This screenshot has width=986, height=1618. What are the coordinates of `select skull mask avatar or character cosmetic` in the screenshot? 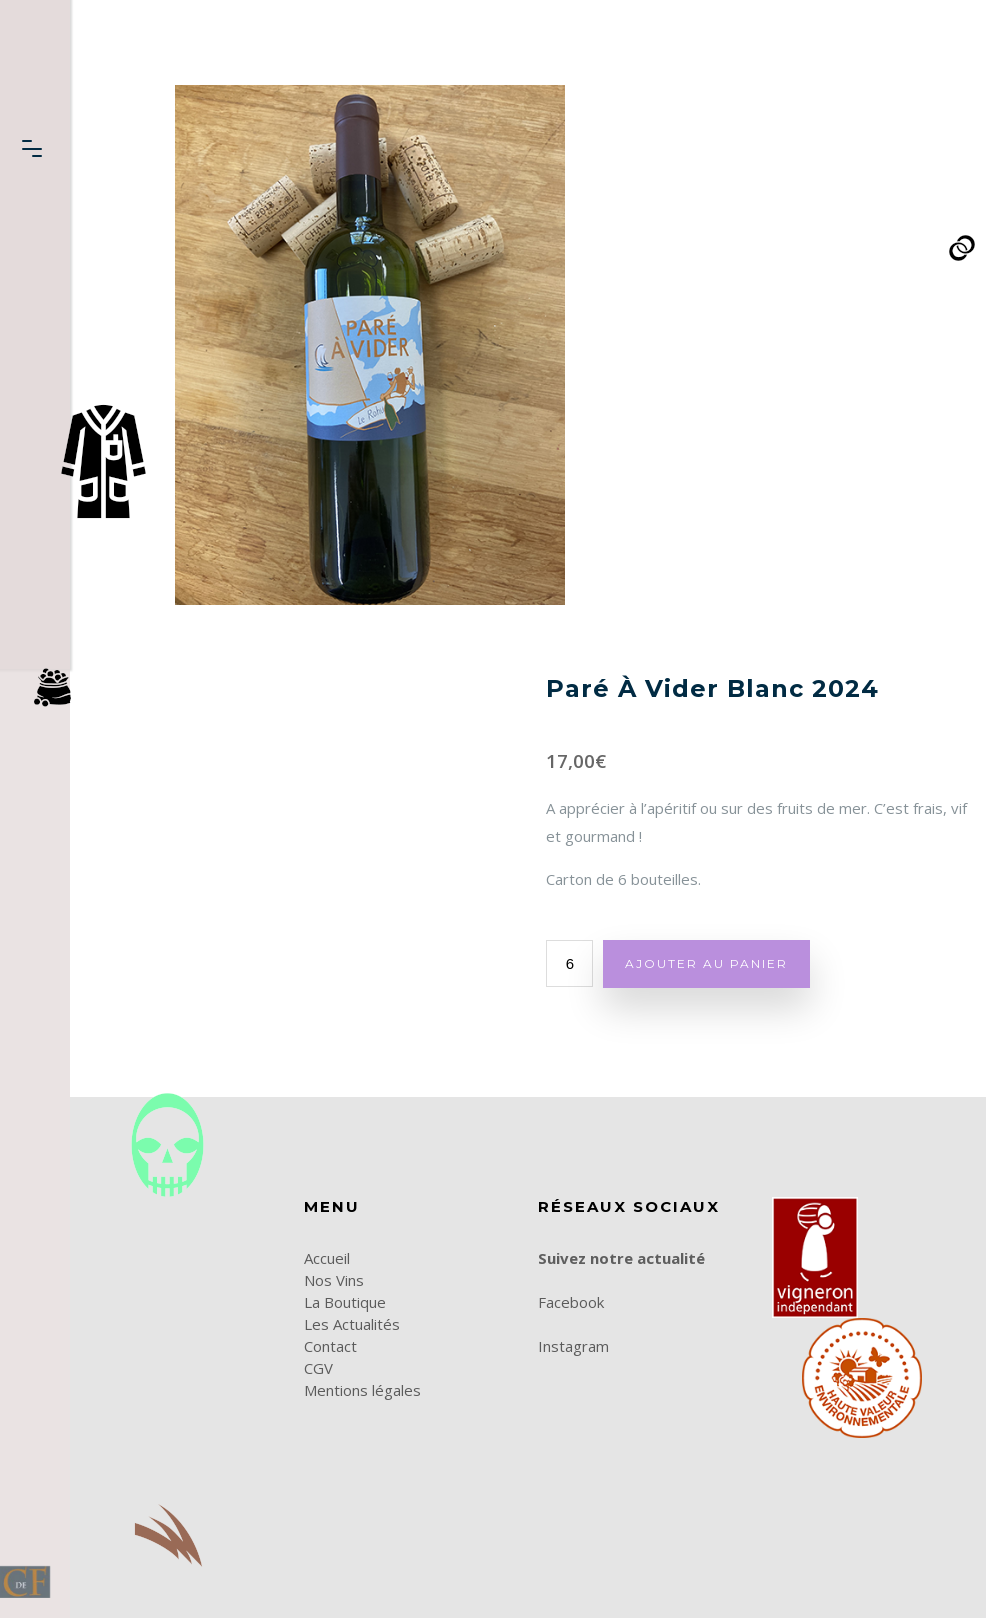 It's located at (167, 1145).